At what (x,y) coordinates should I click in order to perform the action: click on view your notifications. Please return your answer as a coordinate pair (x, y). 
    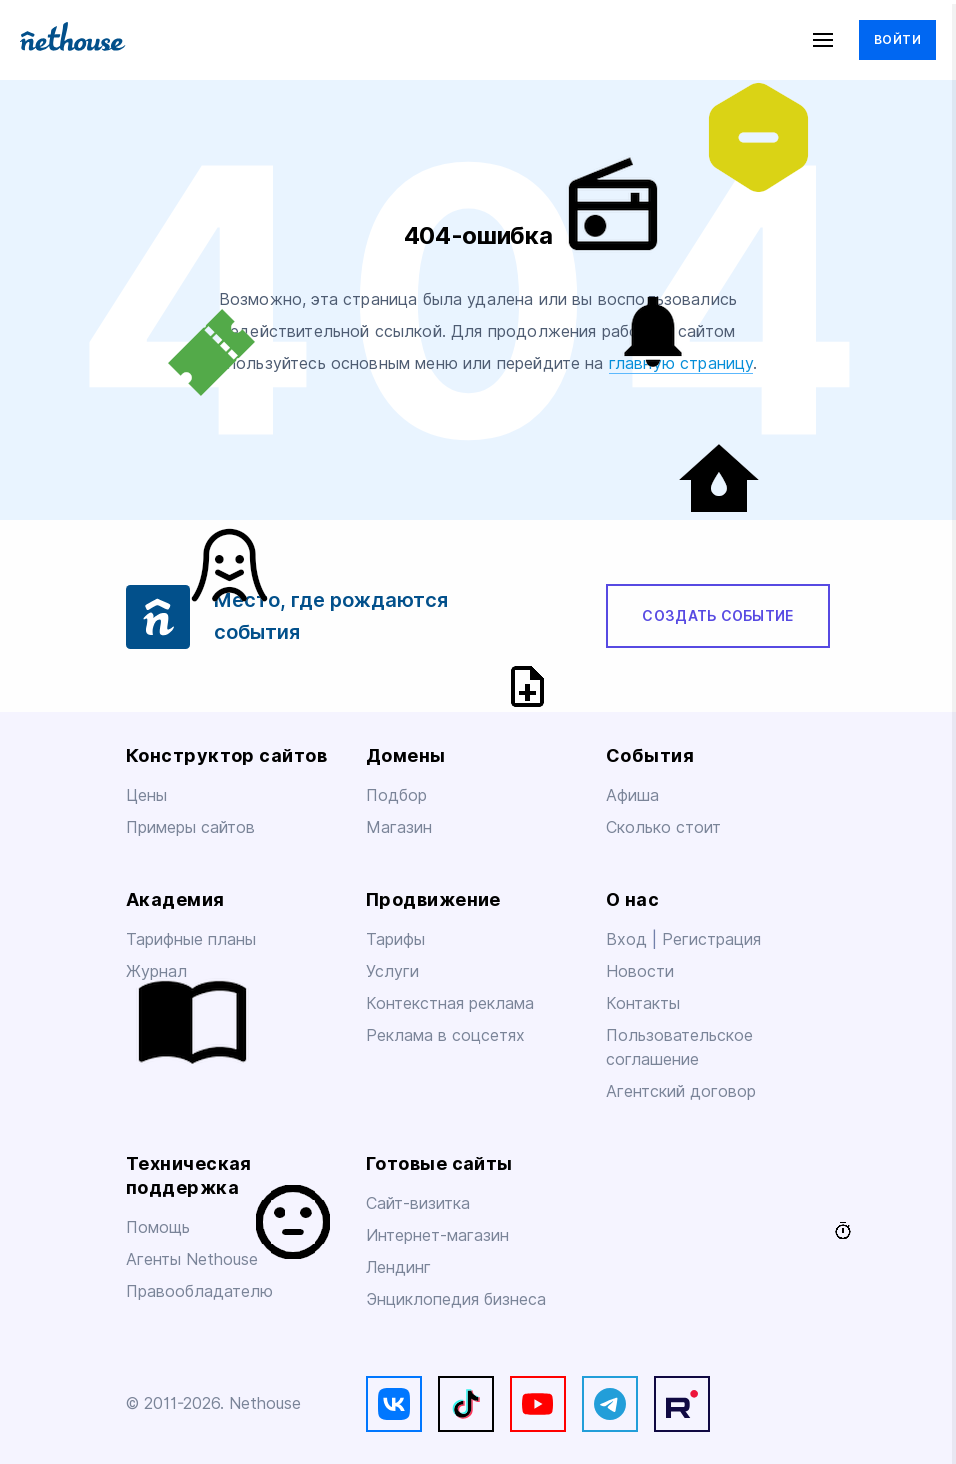
    Looking at the image, I should click on (653, 331).